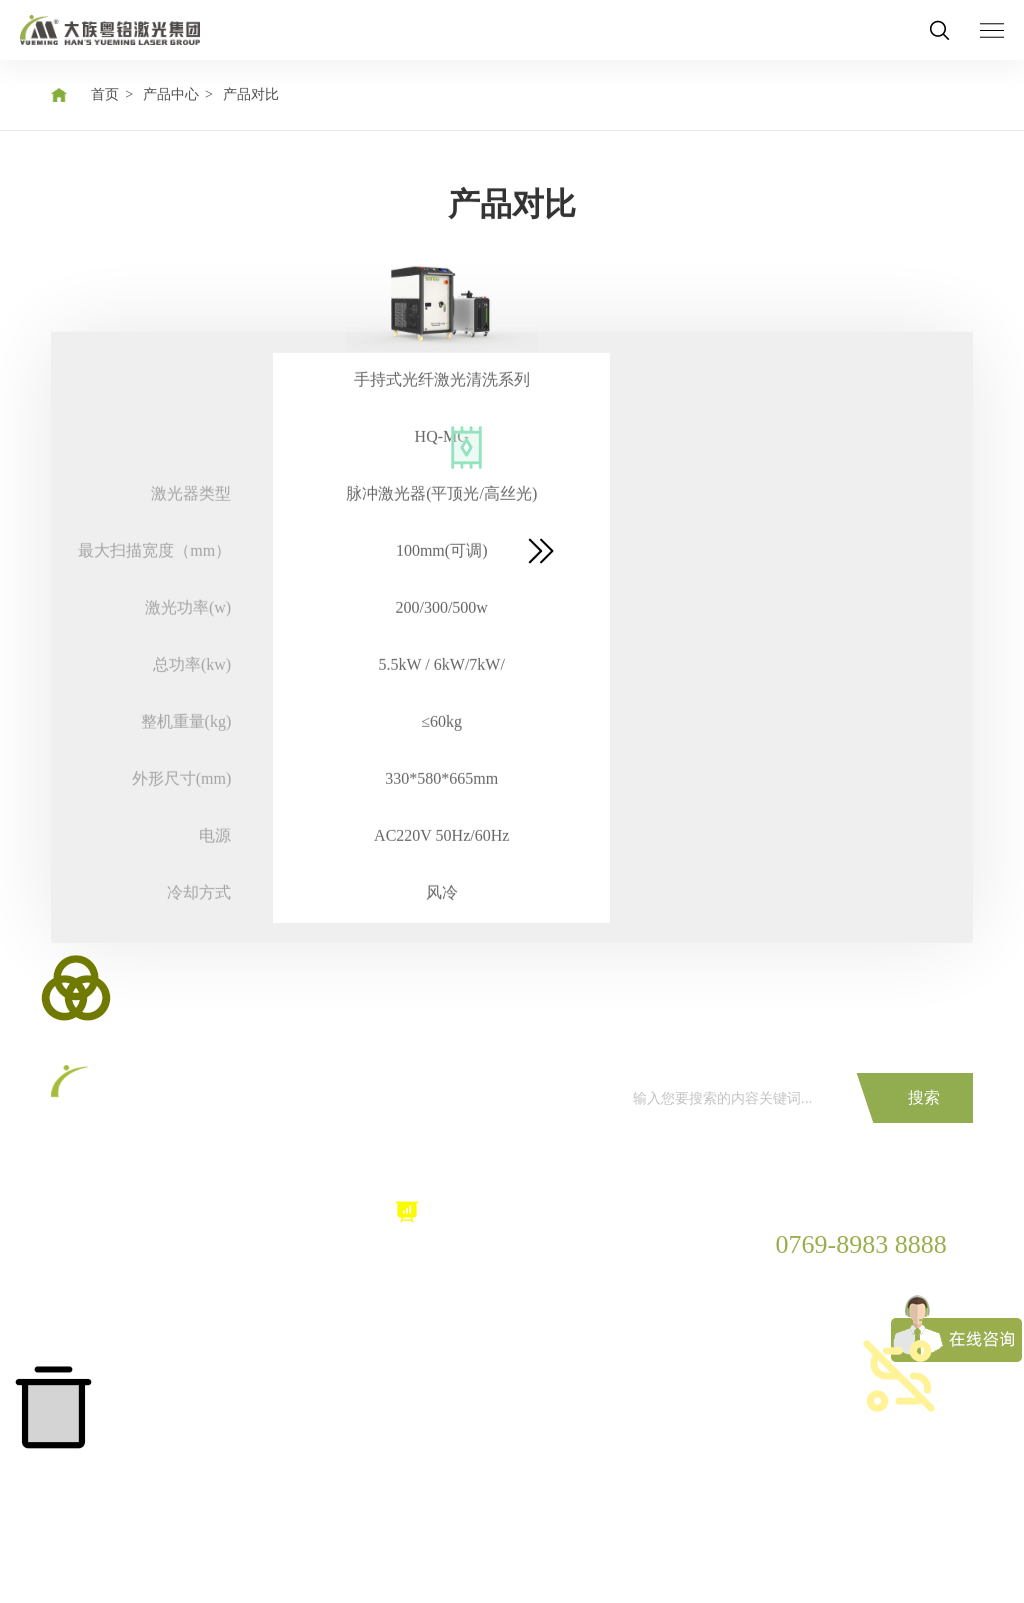 This screenshot has width=1024, height=1603. I want to click on view presentation or slideshow, so click(407, 1212).